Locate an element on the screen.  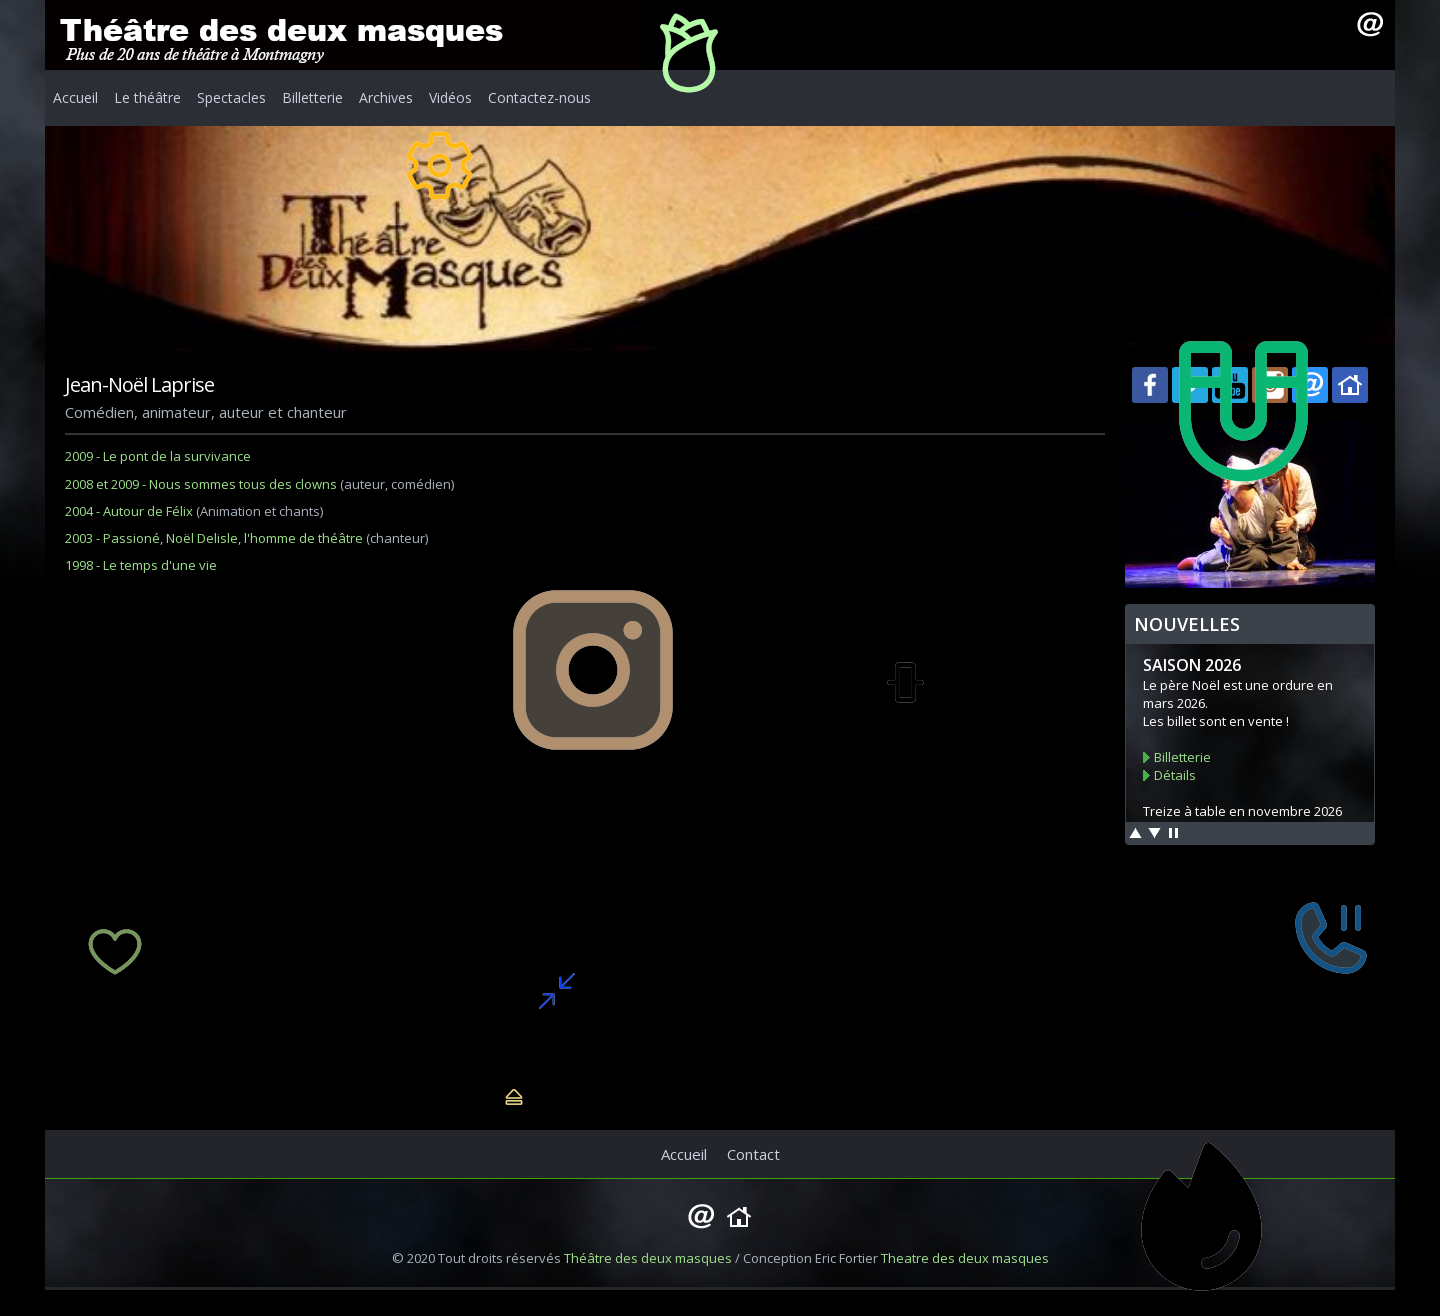
open instagram app is located at coordinates (593, 670).